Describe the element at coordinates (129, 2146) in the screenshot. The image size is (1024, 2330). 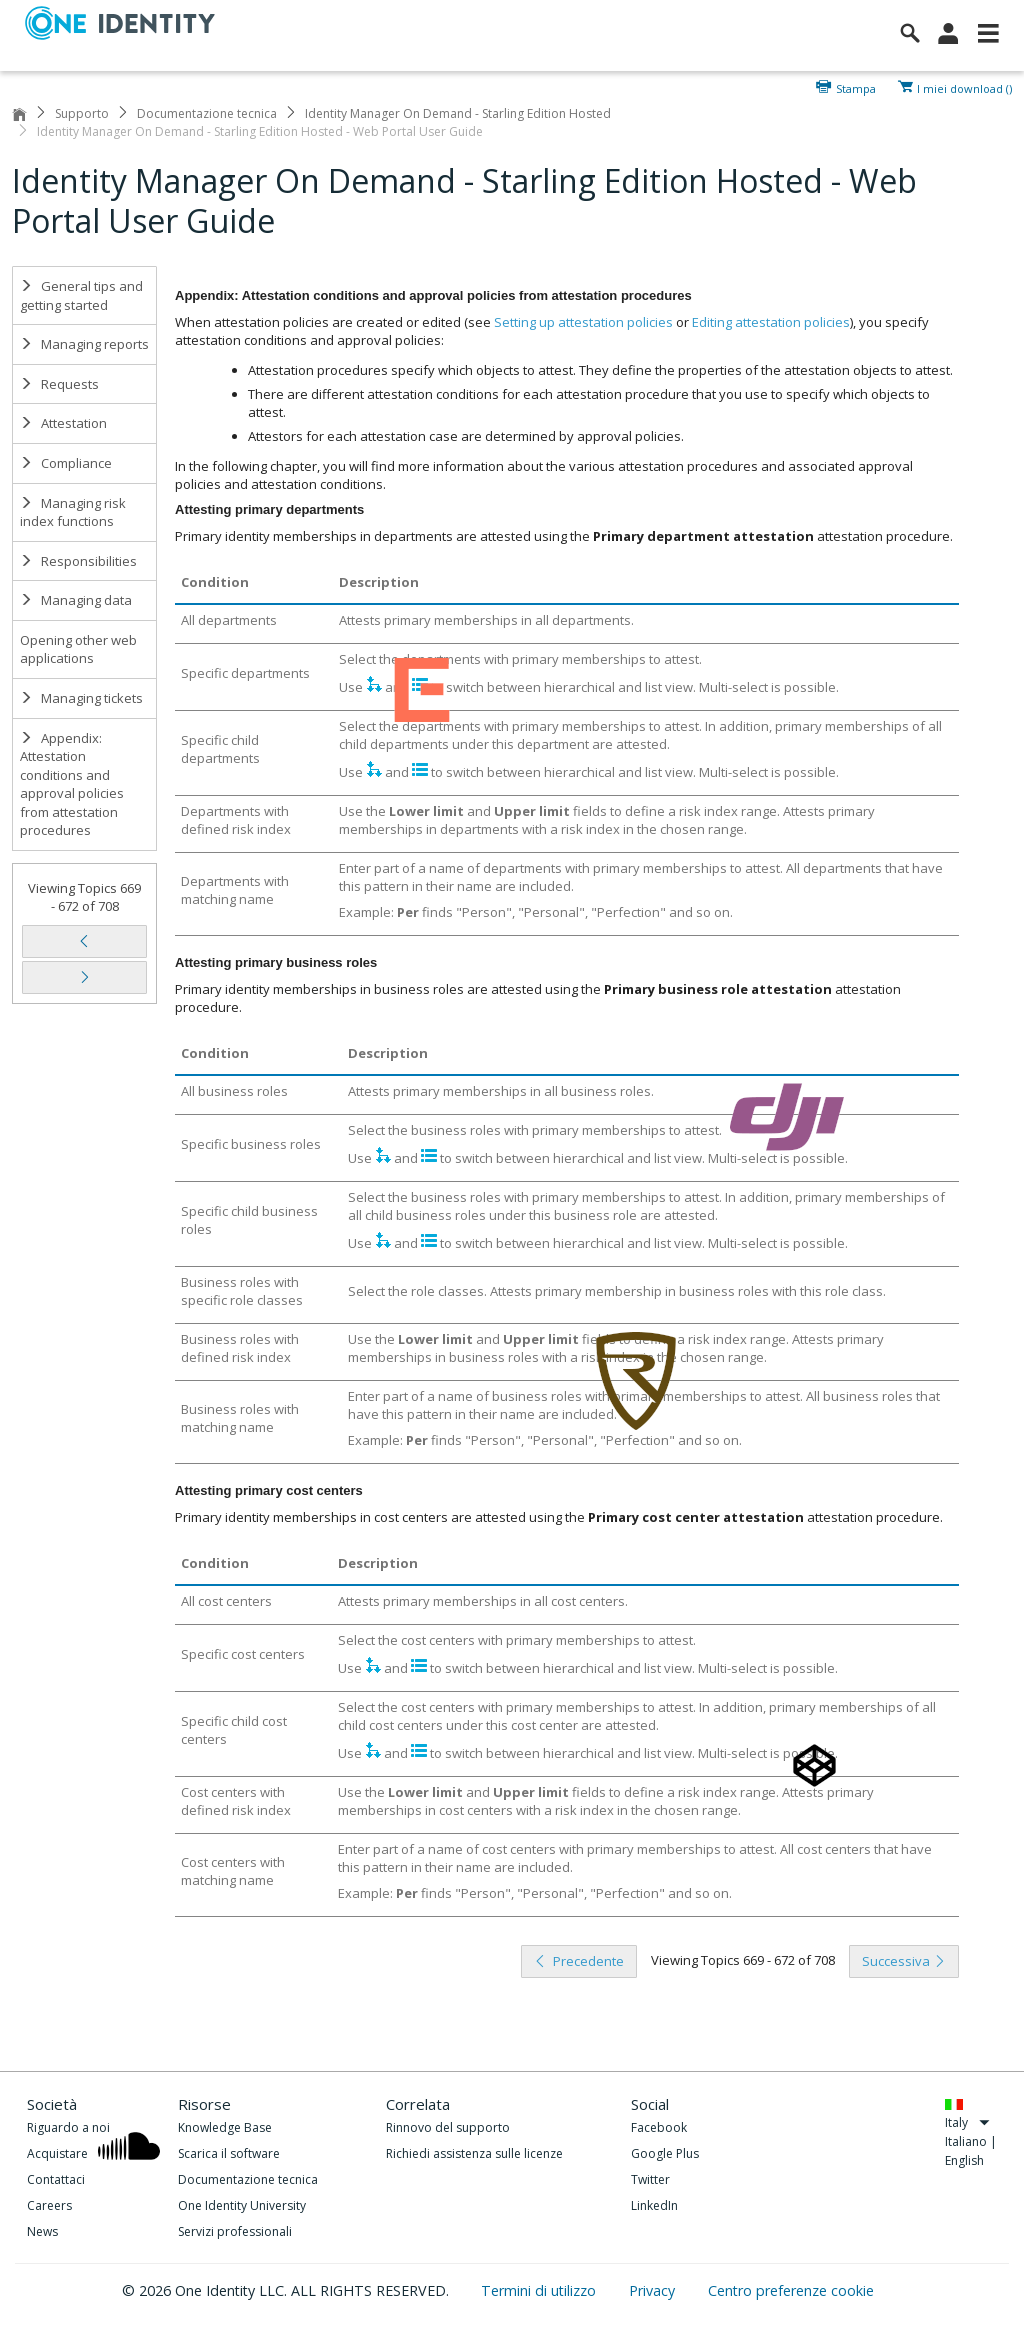
I see `open SoundCloud app` at that location.